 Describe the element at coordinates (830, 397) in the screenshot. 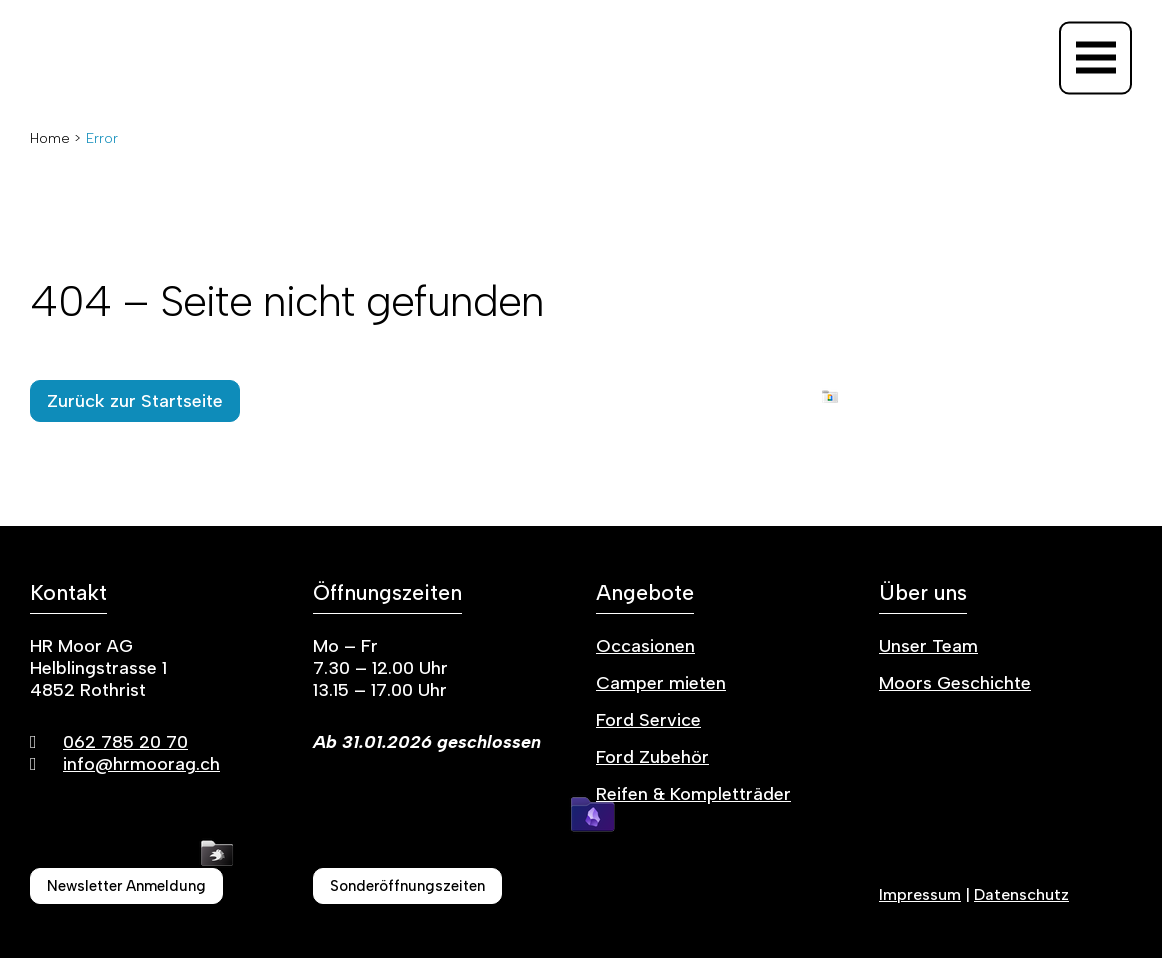

I see `open folder containing google docs files` at that location.